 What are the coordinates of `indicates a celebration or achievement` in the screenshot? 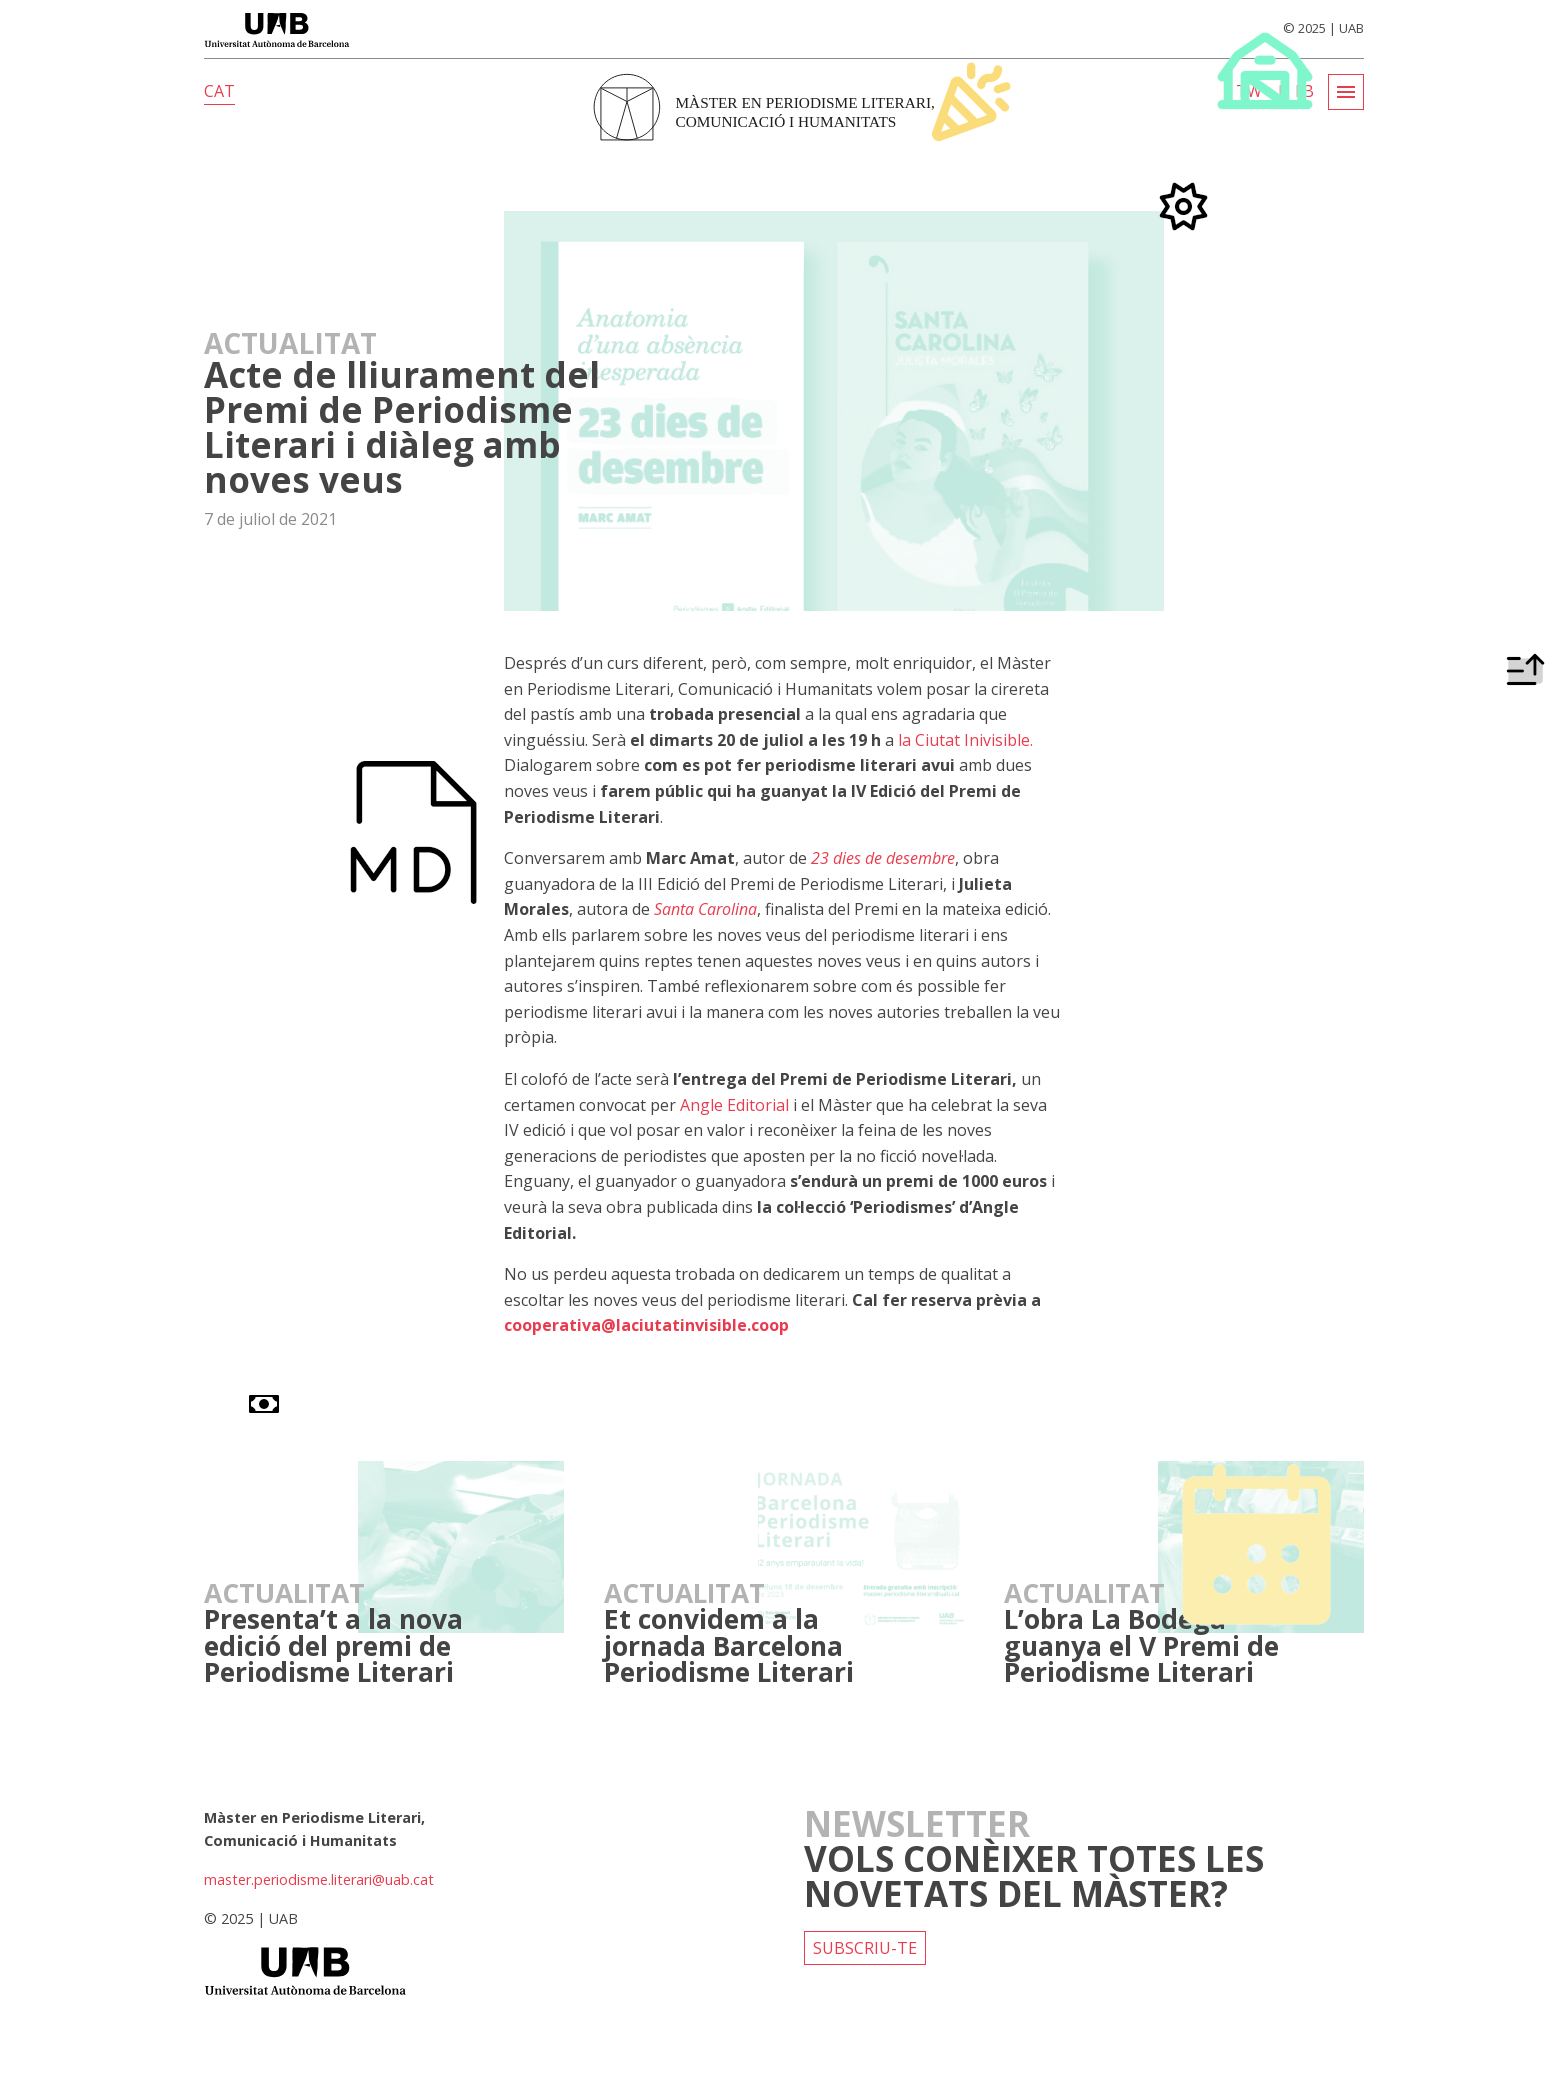 It's located at (967, 106).